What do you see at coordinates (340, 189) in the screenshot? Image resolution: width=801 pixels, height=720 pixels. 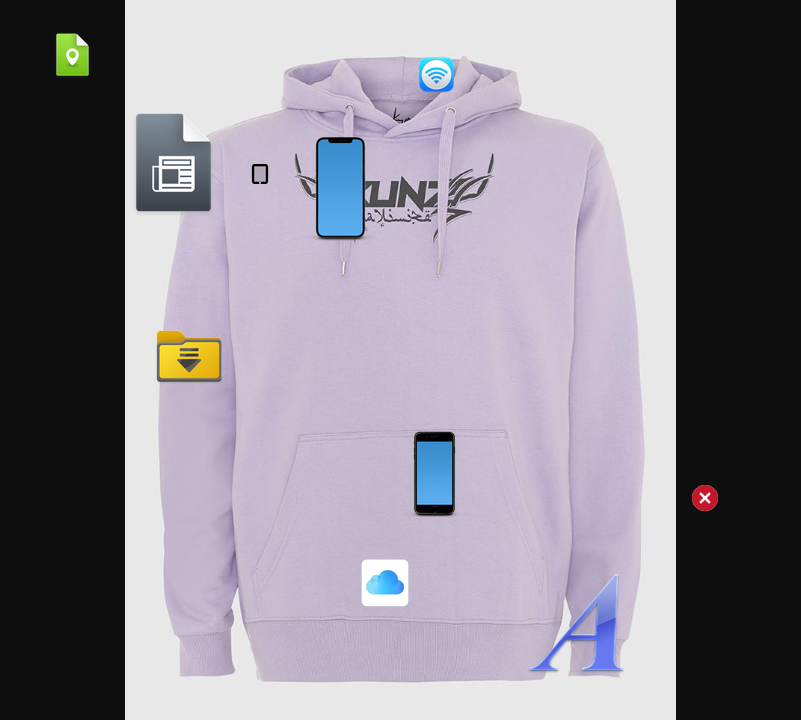 I see `iPhone 12 Pro device icon` at bounding box center [340, 189].